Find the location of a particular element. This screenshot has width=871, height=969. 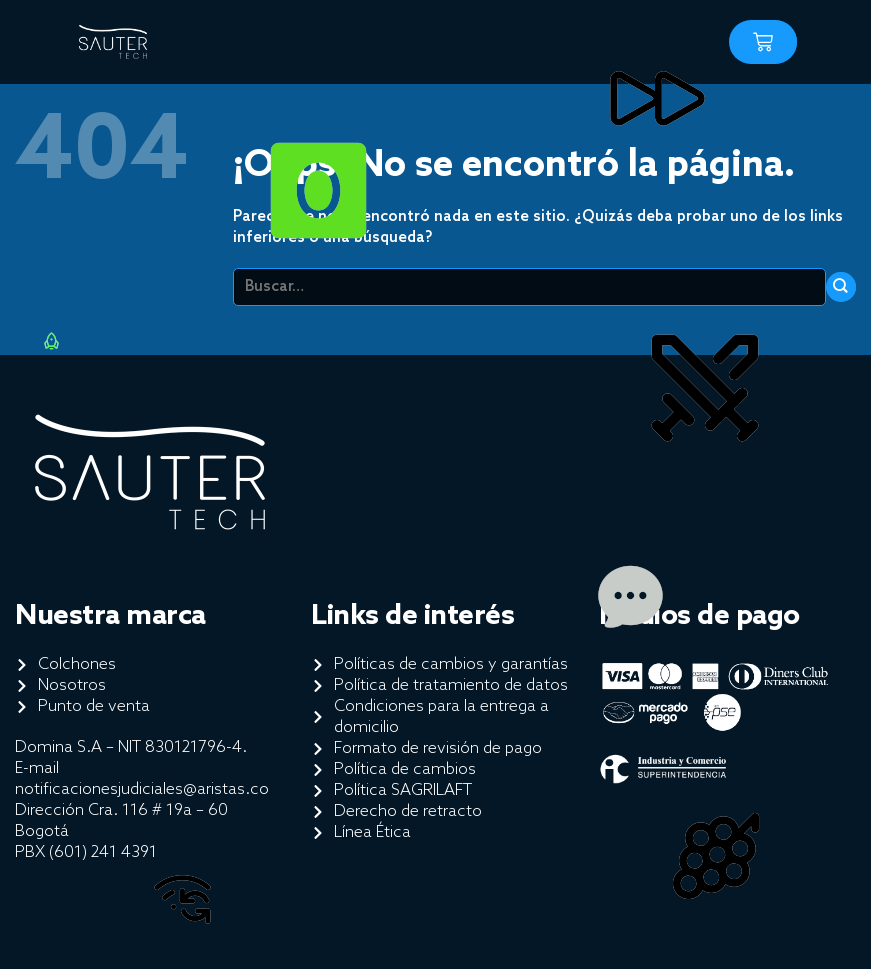

open messaging or chat is located at coordinates (630, 595).